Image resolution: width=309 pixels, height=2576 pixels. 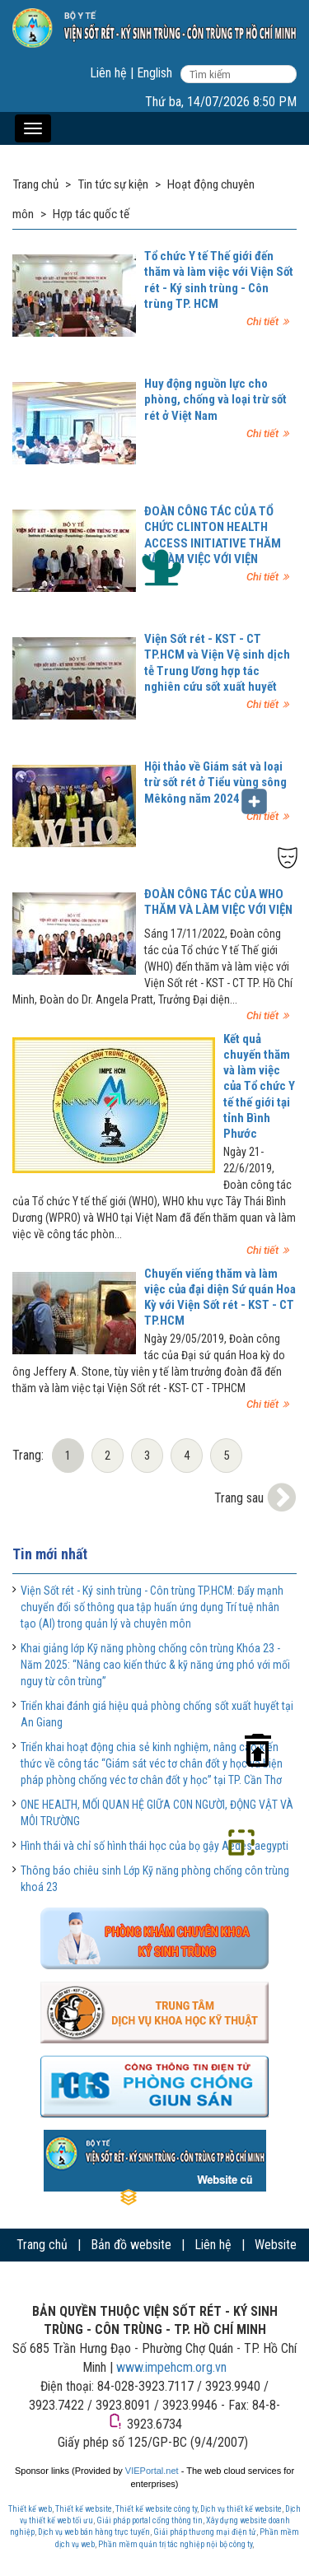 What do you see at coordinates (254, 801) in the screenshot?
I see `add a new item` at bounding box center [254, 801].